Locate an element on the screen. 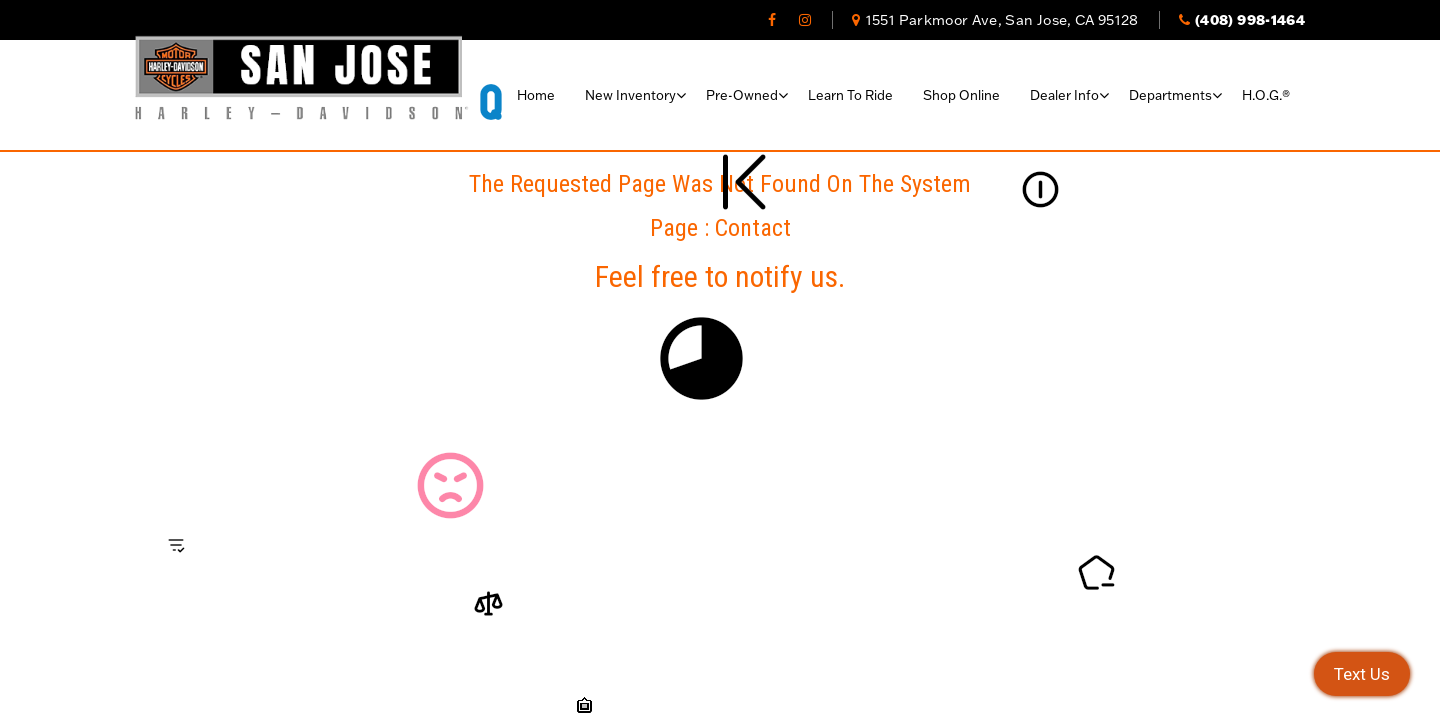 The image size is (1440, 720). filter applied successfully is located at coordinates (176, 545).